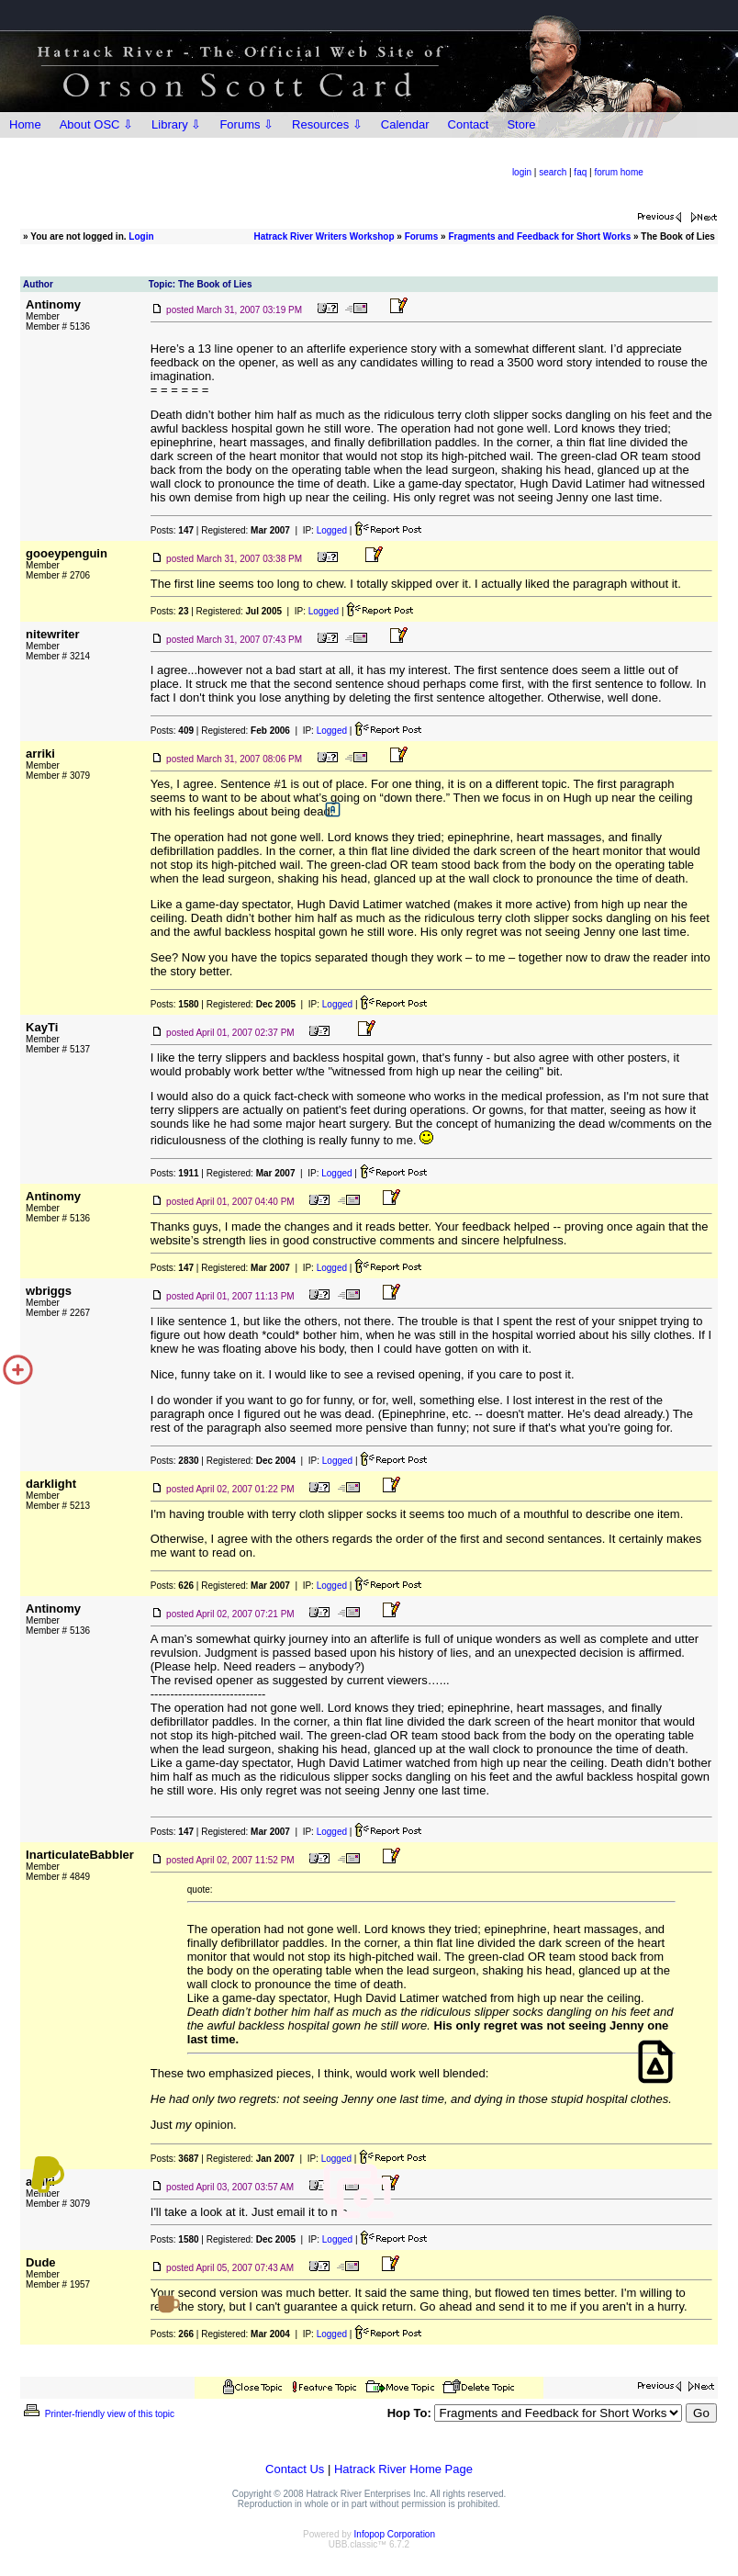  What do you see at coordinates (357, 2191) in the screenshot?
I see `remove funds or decrease balance` at bounding box center [357, 2191].